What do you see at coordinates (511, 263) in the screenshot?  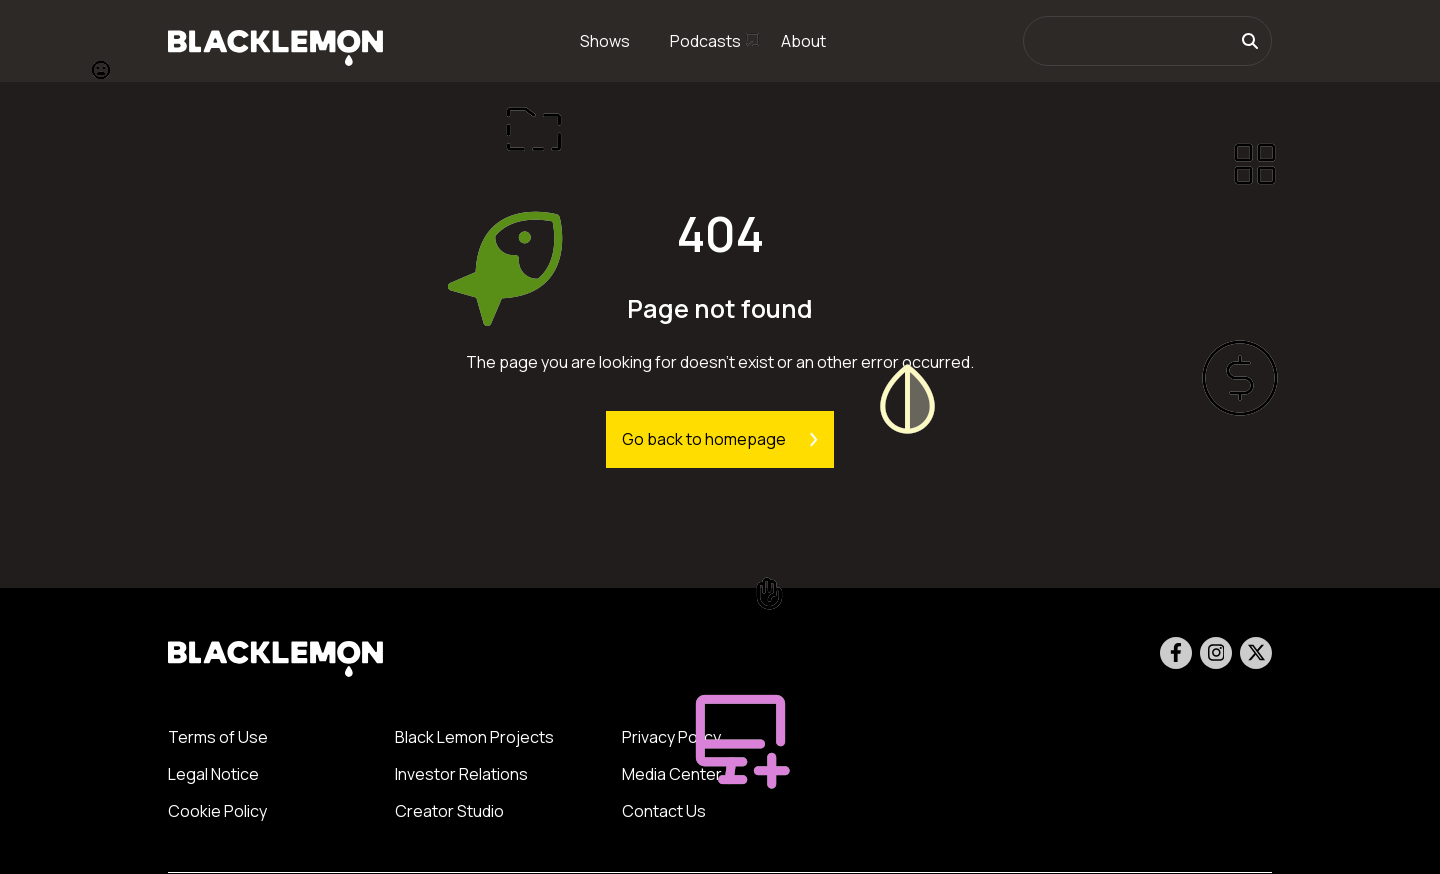 I see `access fishing or marine-related features` at bounding box center [511, 263].